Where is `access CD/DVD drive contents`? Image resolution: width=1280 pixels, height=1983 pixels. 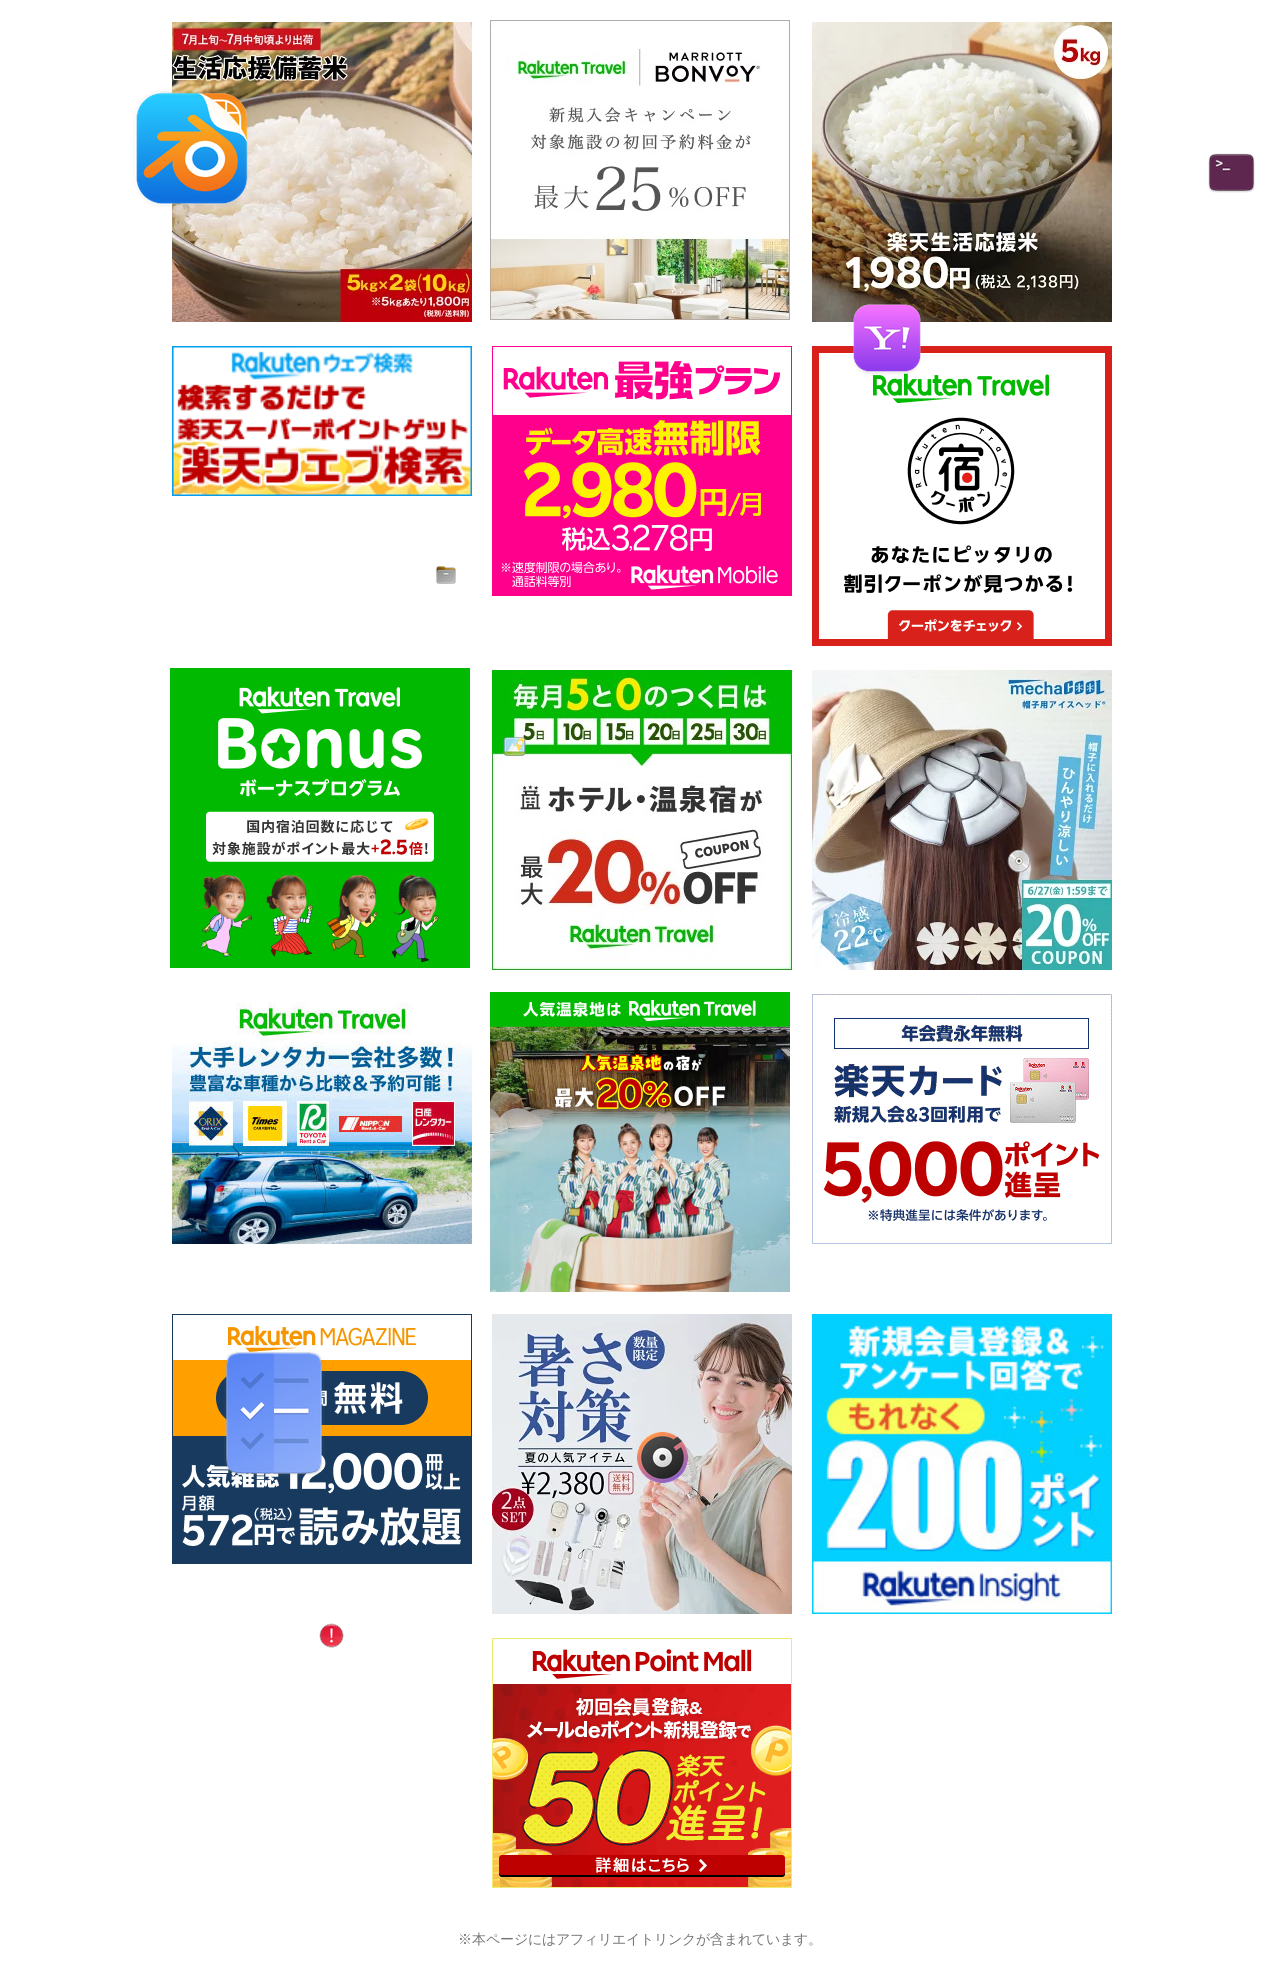 access CD/DVD drive contents is located at coordinates (1019, 861).